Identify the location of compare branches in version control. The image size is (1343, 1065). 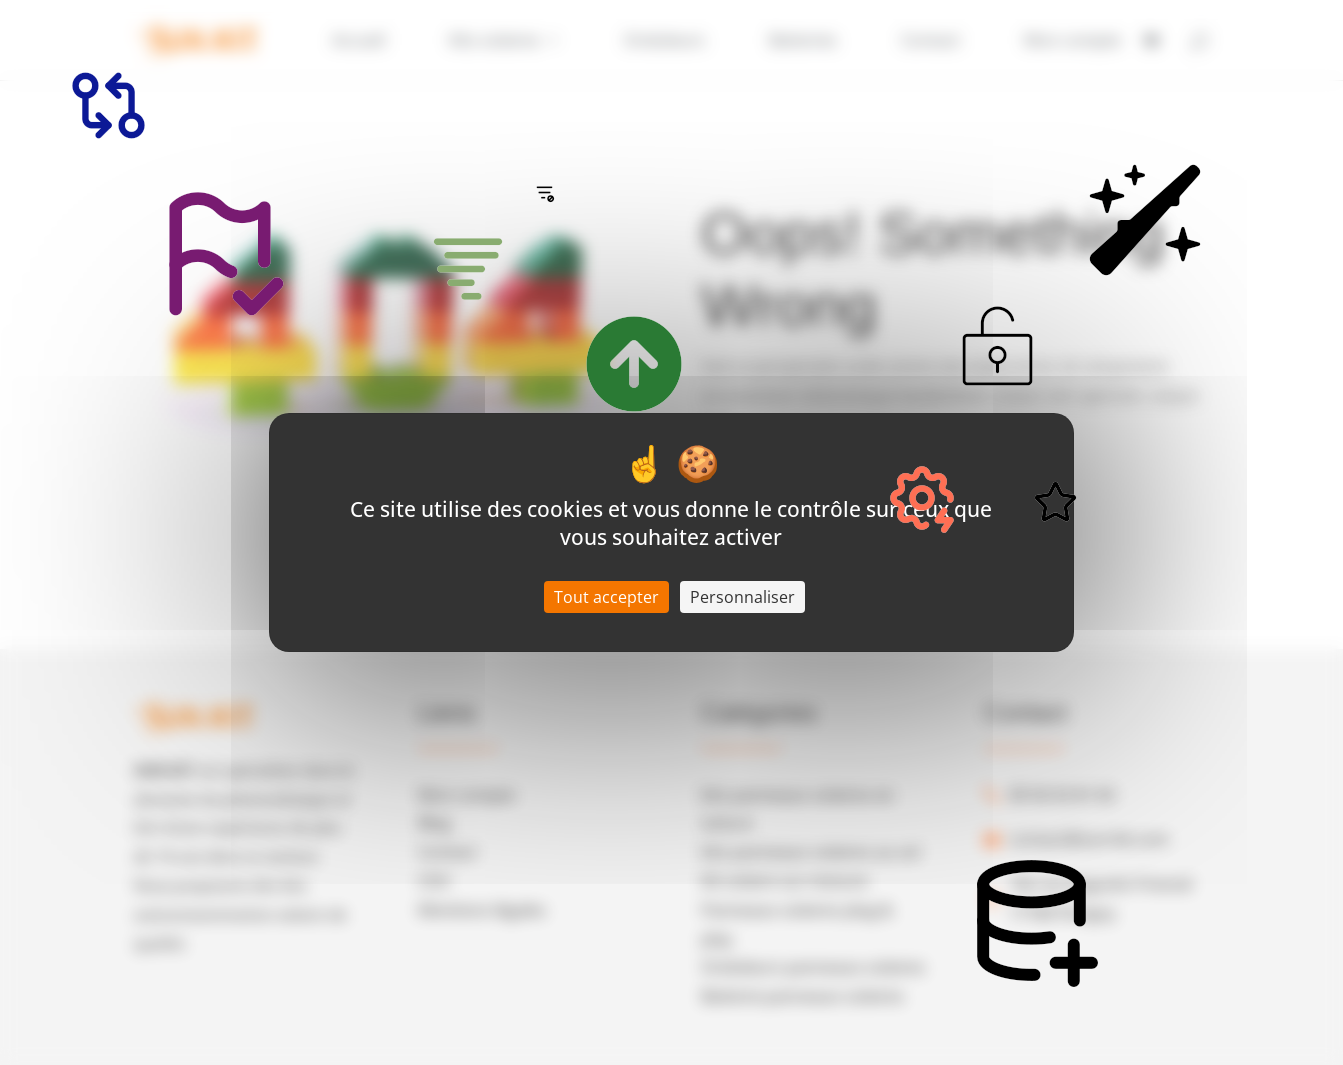
(108, 105).